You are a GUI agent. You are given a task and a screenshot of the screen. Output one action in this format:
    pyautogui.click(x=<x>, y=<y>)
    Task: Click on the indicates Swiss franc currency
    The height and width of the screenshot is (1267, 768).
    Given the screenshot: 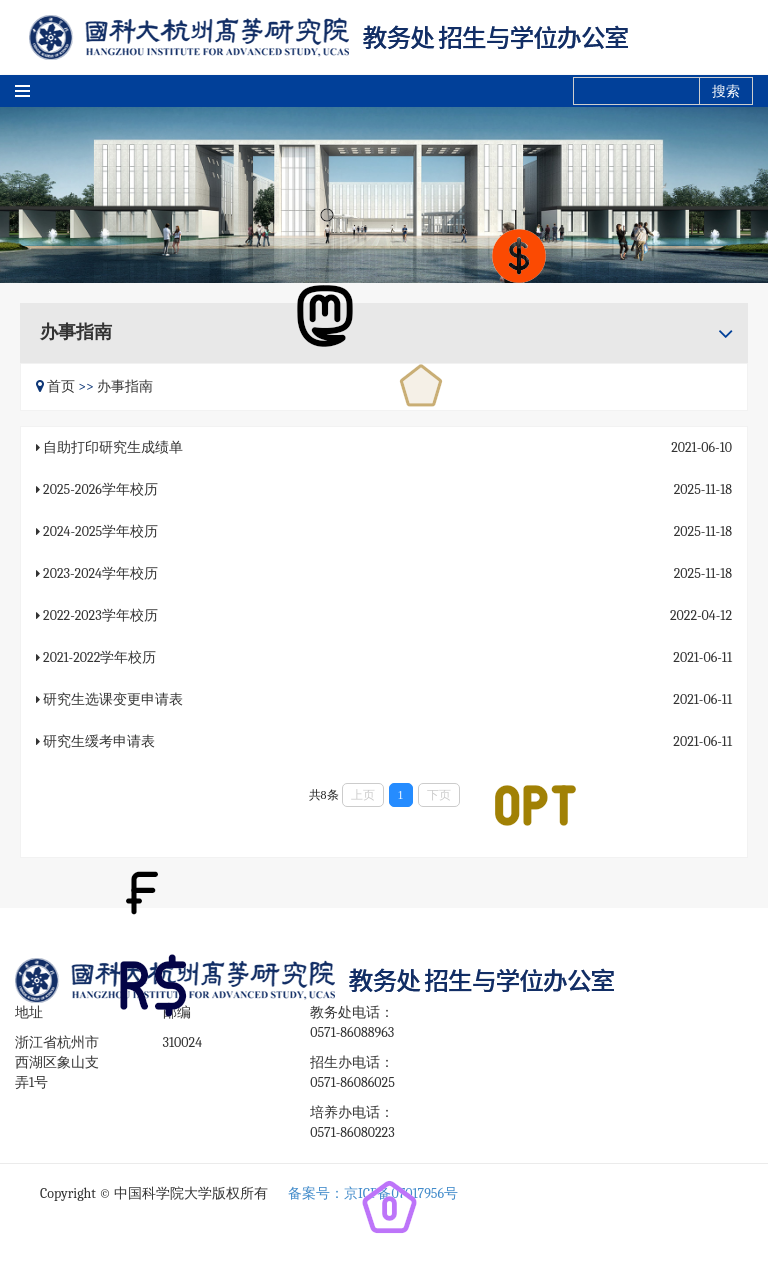 What is the action you would take?
    pyautogui.click(x=142, y=893)
    